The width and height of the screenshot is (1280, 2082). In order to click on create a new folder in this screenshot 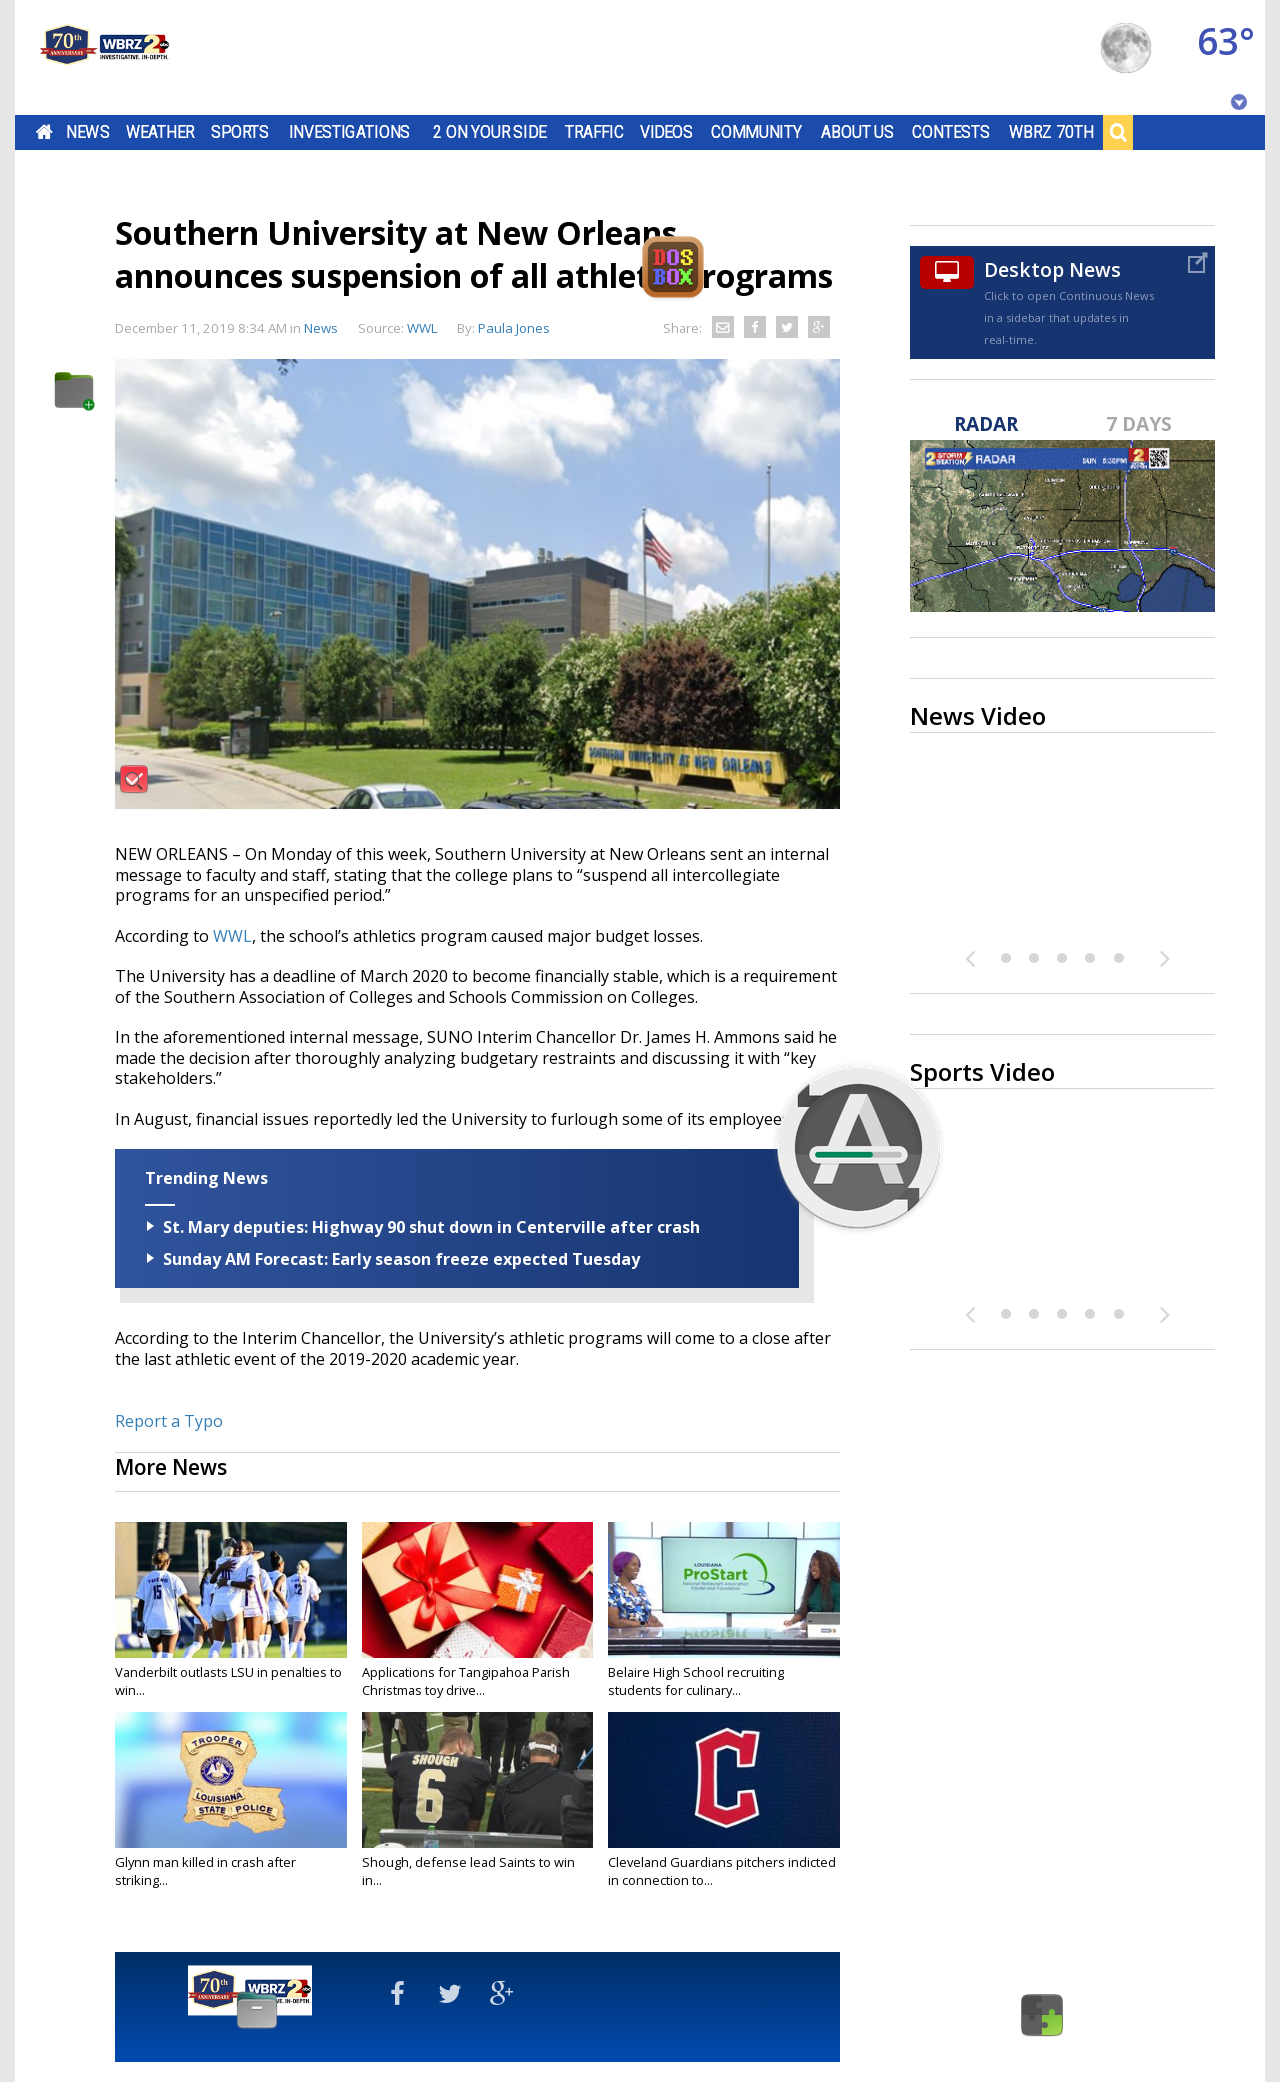, I will do `click(74, 390)`.